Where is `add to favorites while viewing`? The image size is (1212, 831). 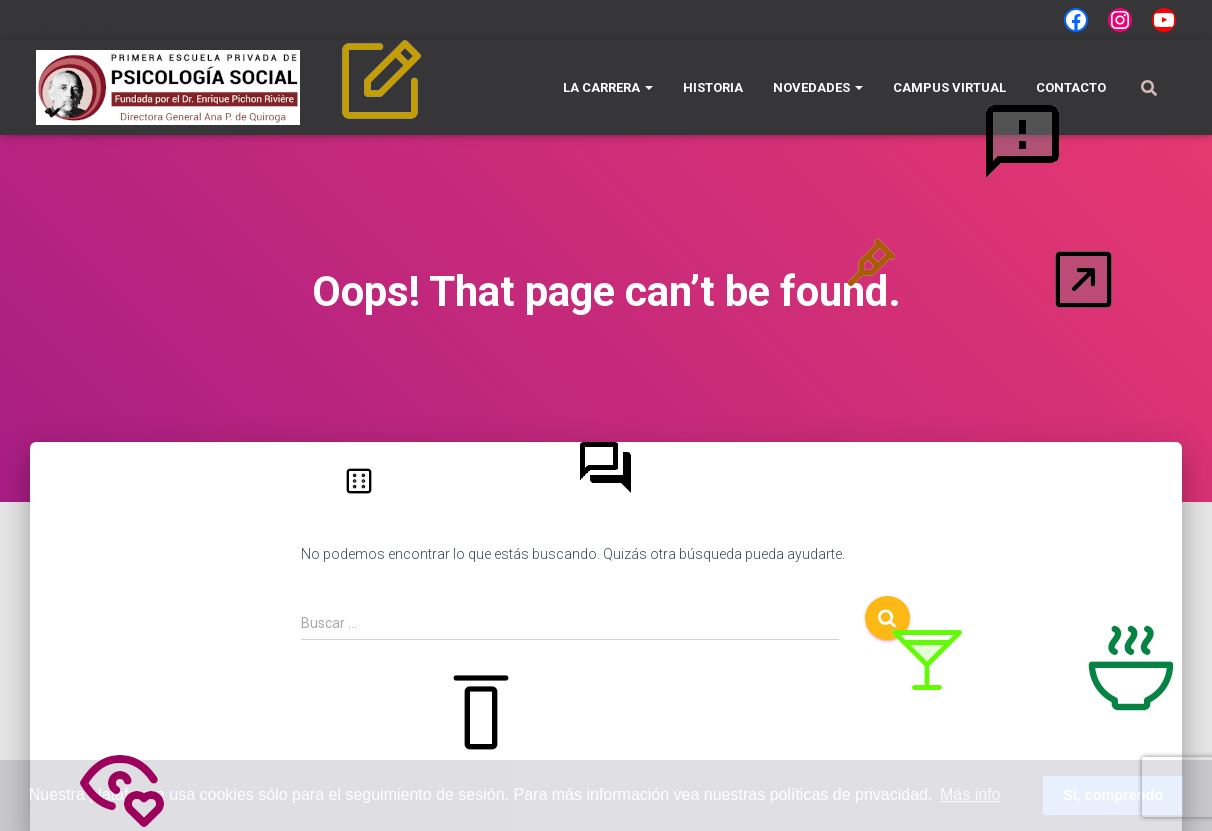
add to favorites while viewing is located at coordinates (120, 783).